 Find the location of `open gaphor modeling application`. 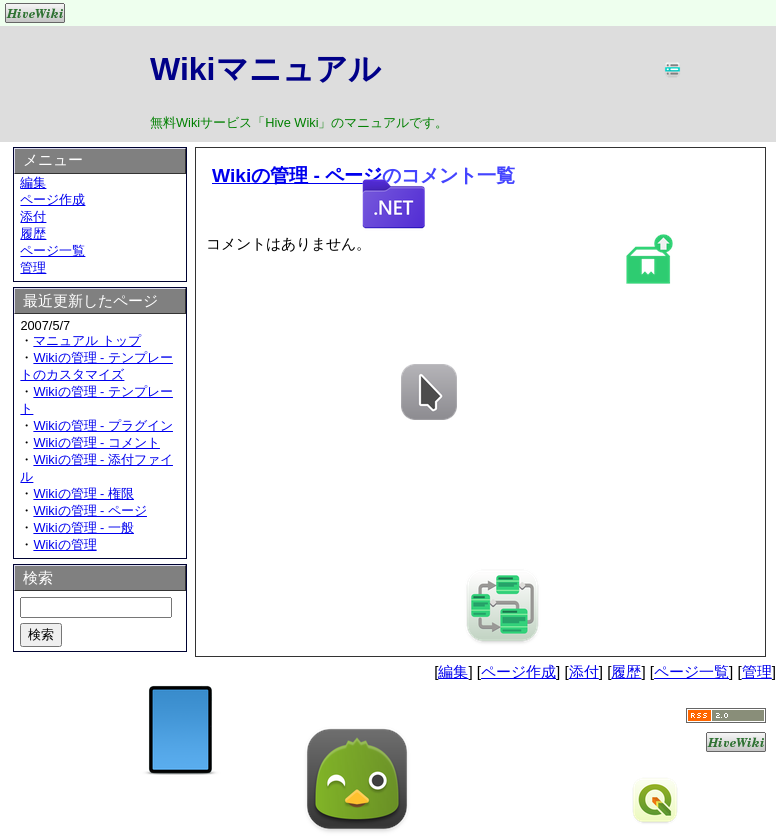

open gaphor modeling application is located at coordinates (502, 605).